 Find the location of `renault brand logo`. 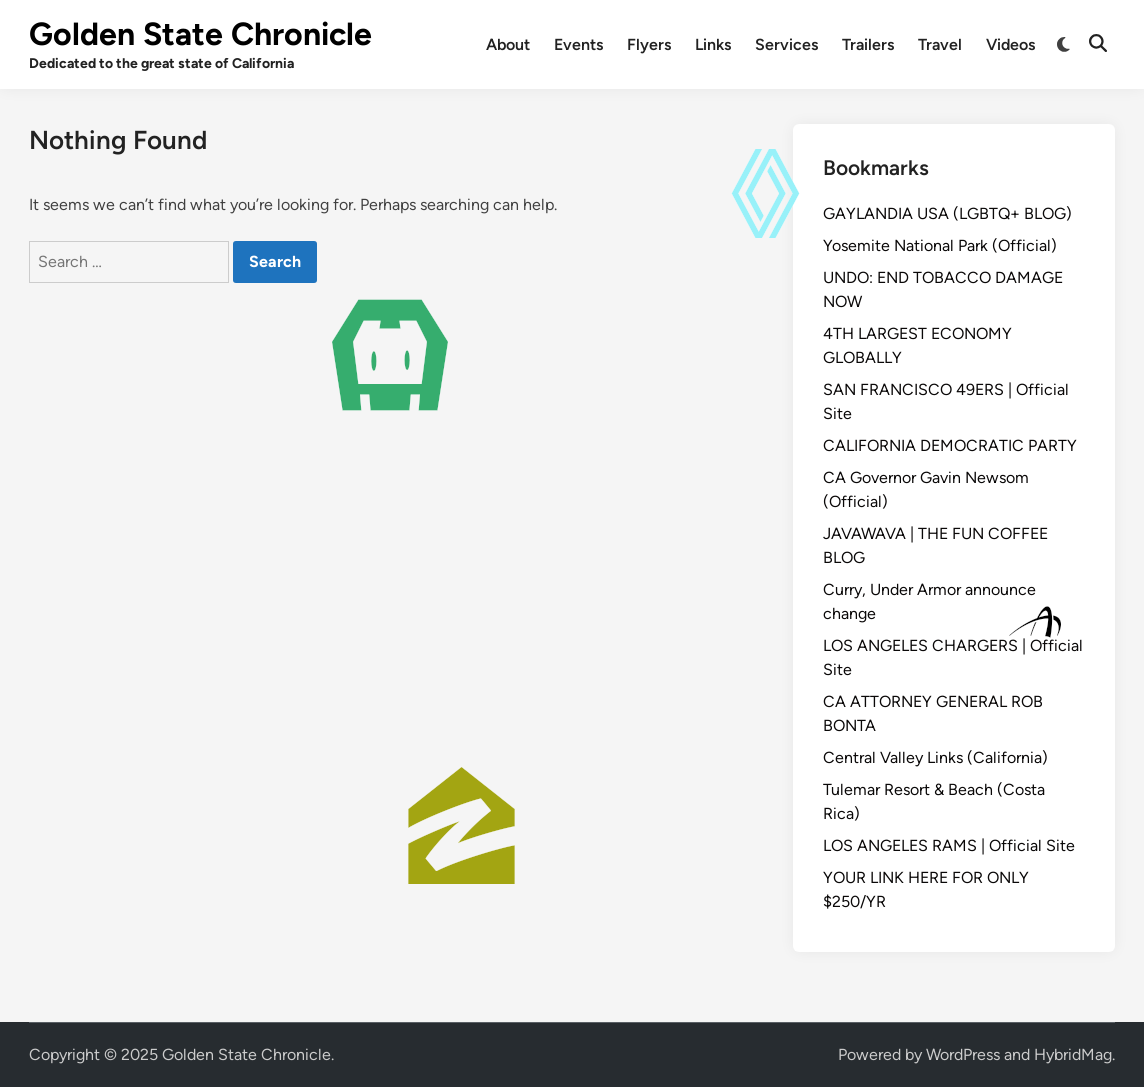

renault brand logo is located at coordinates (765, 193).